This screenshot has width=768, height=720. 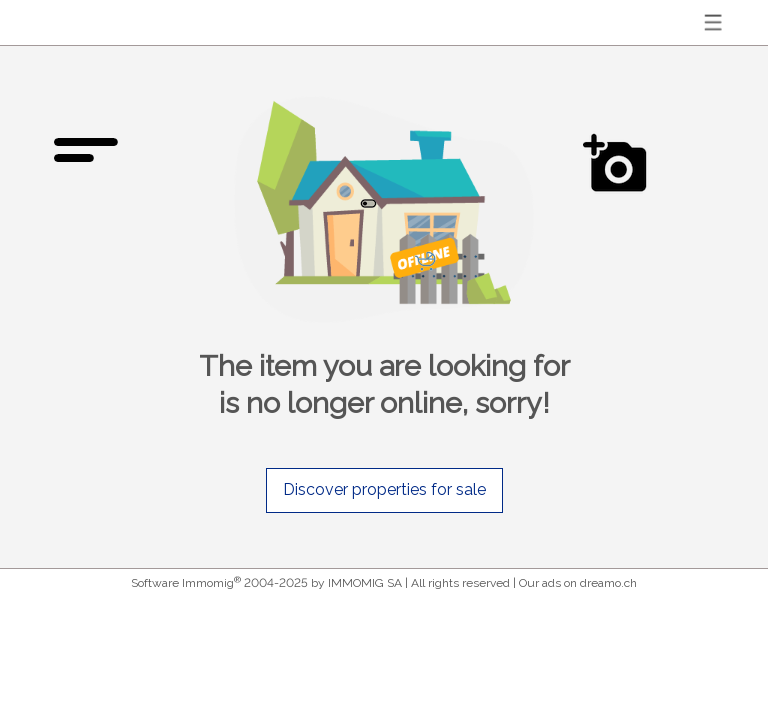 I want to click on indicates a short text input field, so click(x=86, y=150).